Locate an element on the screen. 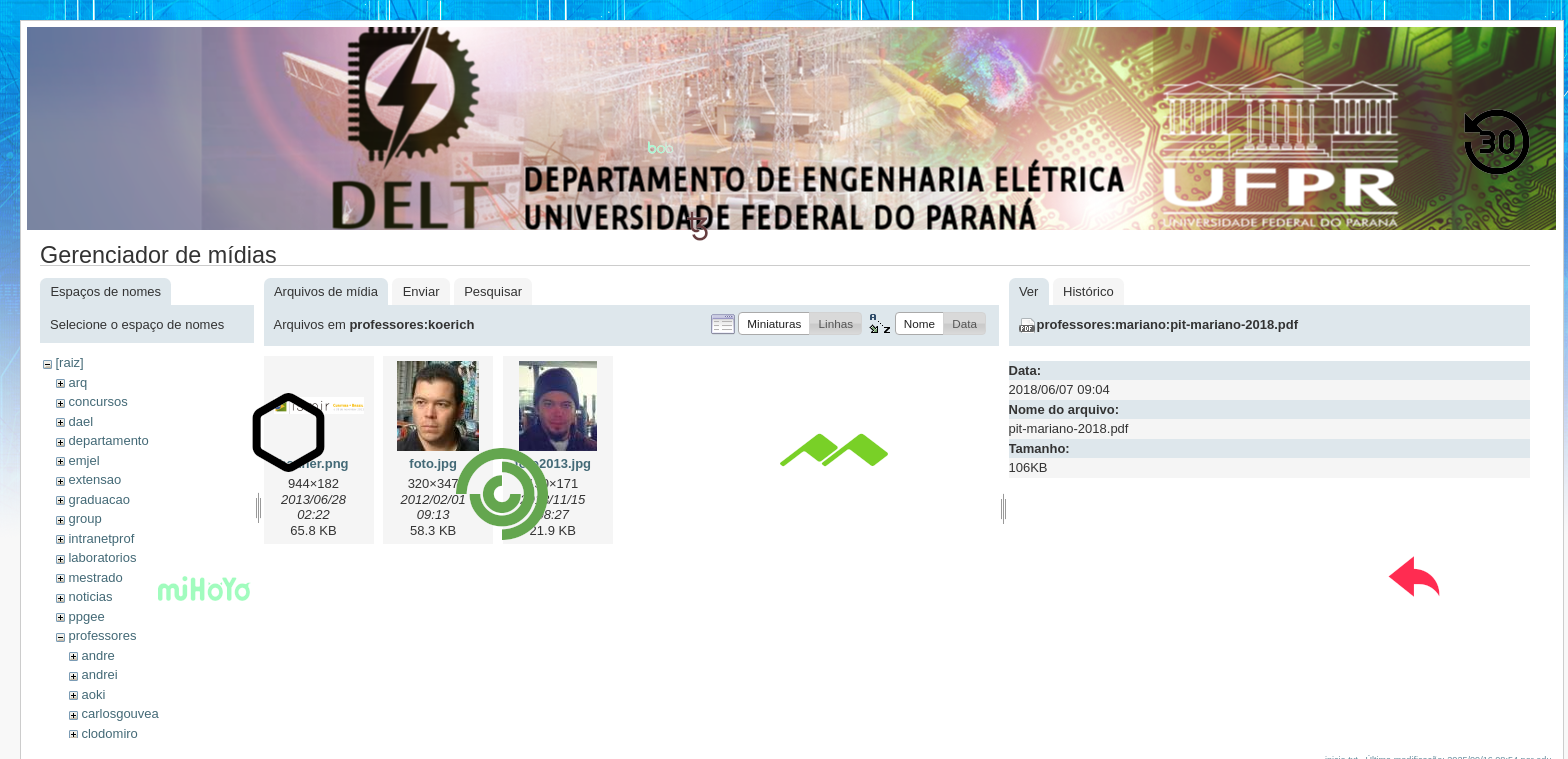 This screenshot has width=1568, height=759. visit miHoYo's official website or portal is located at coordinates (204, 588).